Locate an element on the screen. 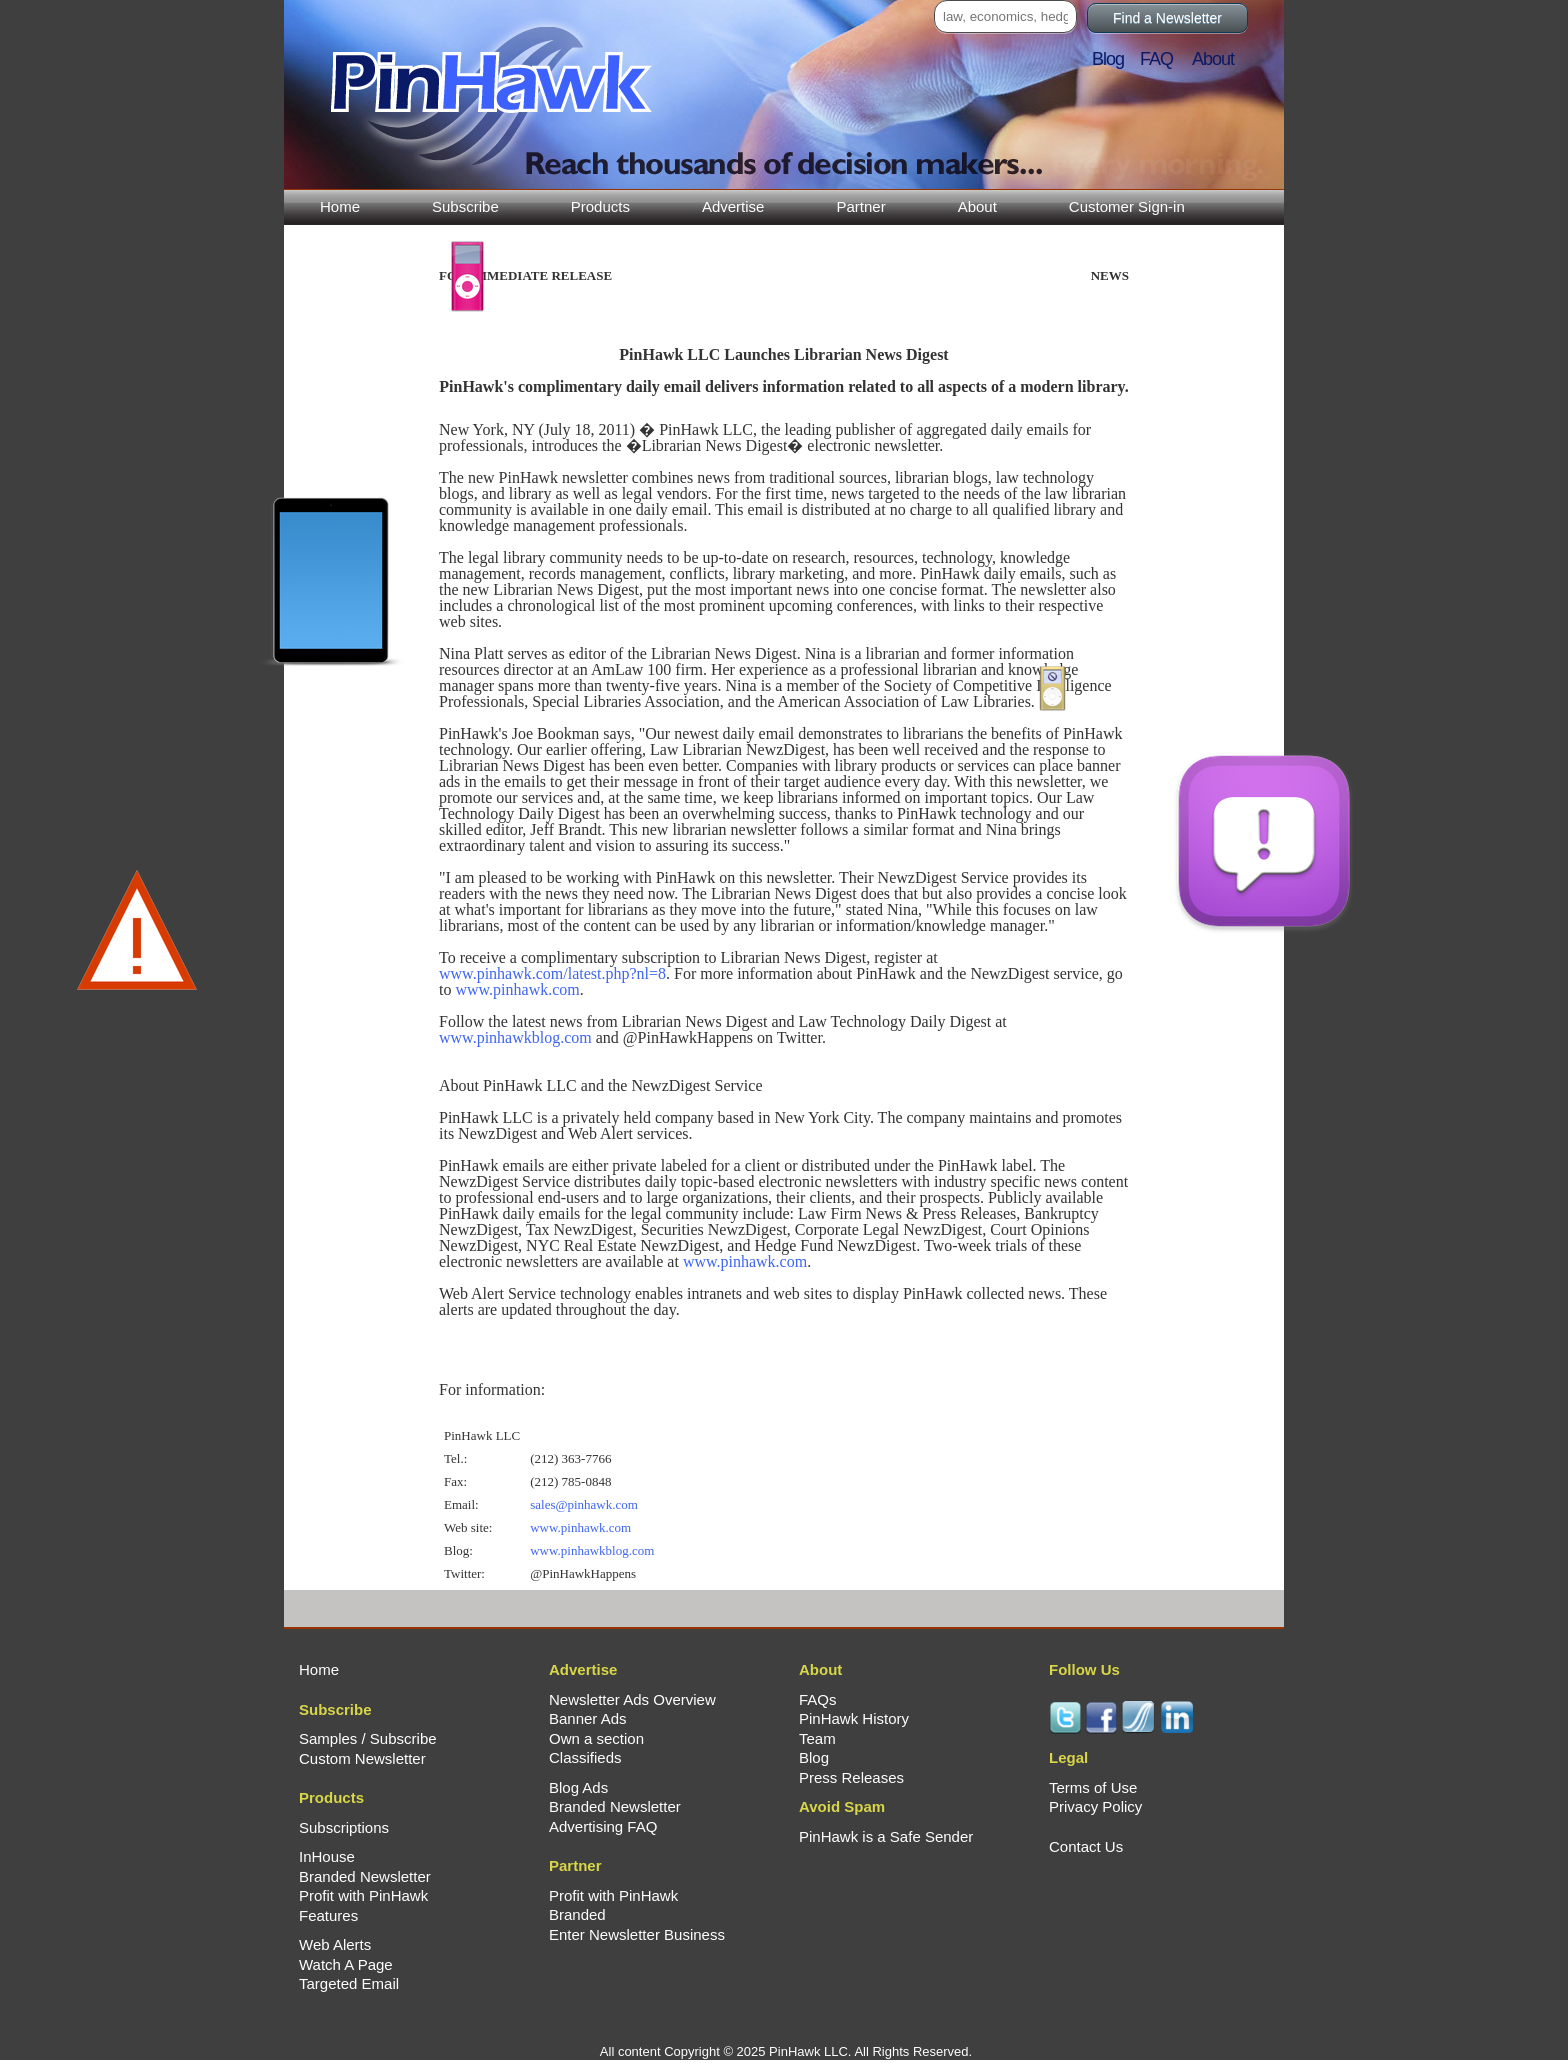 The height and width of the screenshot is (2068, 1568). indicates a sync warning or issue with OneDrive is located at coordinates (137, 930).